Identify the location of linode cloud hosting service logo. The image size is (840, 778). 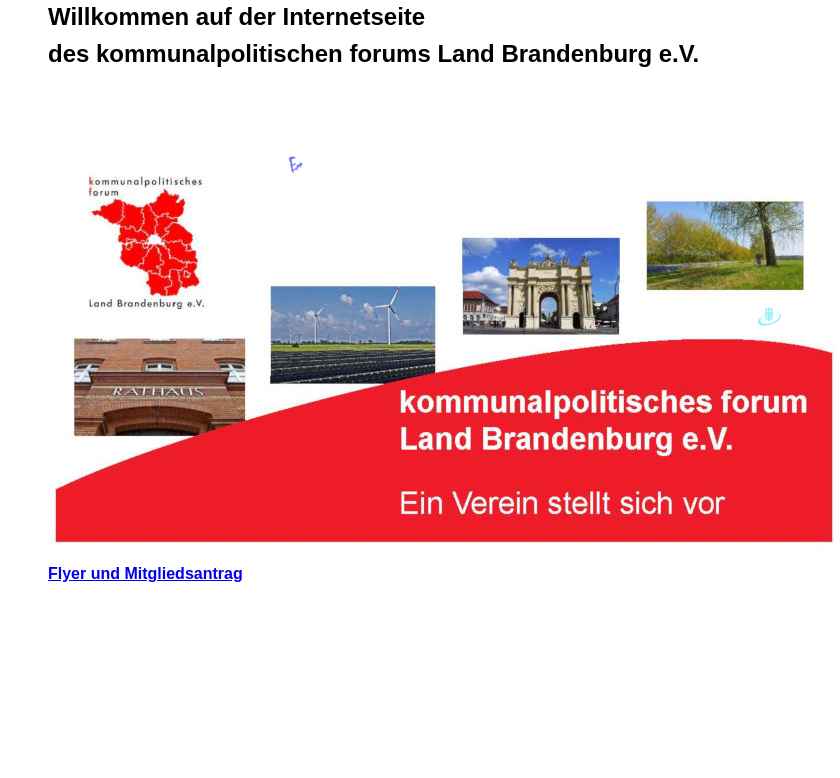
(296, 165).